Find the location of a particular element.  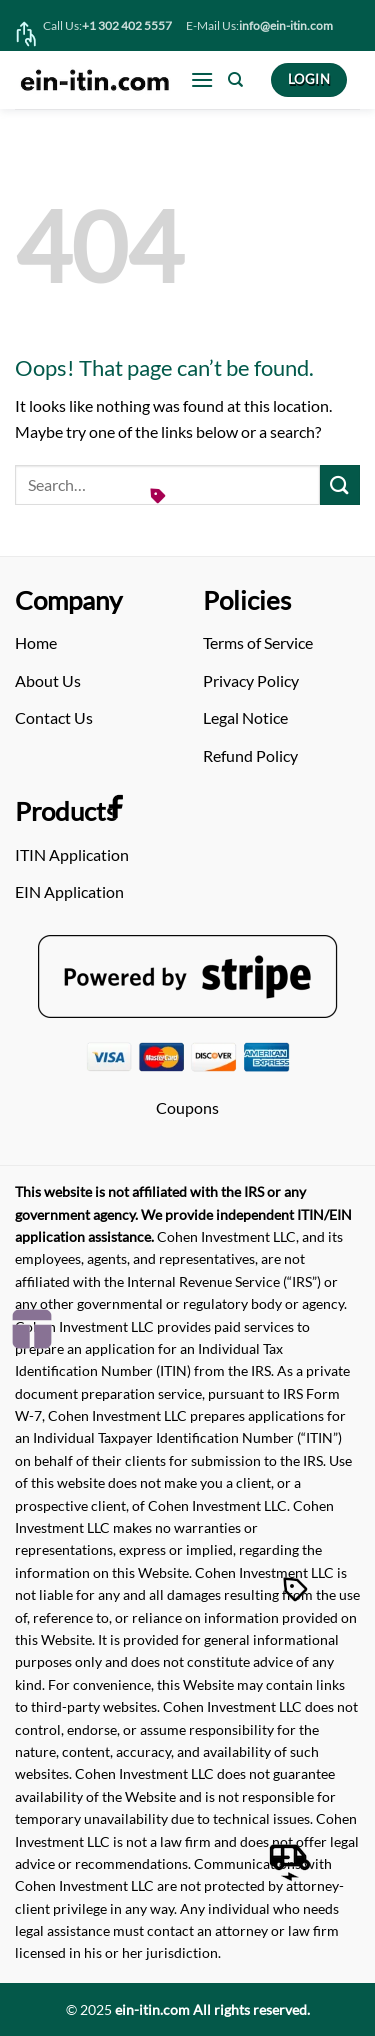

change page layout or view is located at coordinates (32, 1329).